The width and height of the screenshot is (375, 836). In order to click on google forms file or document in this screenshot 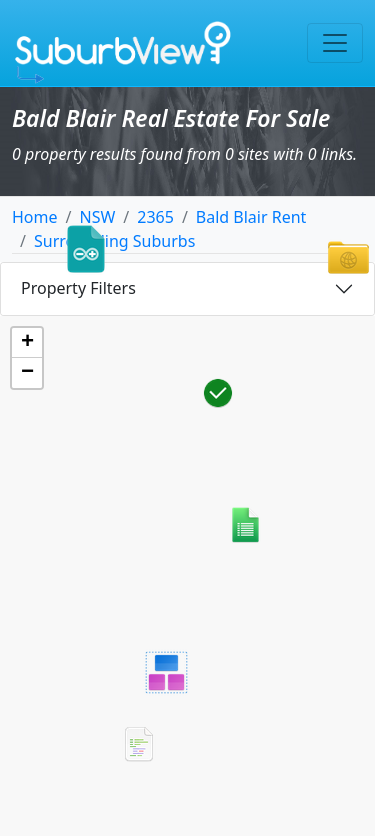, I will do `click(245, 525)`.